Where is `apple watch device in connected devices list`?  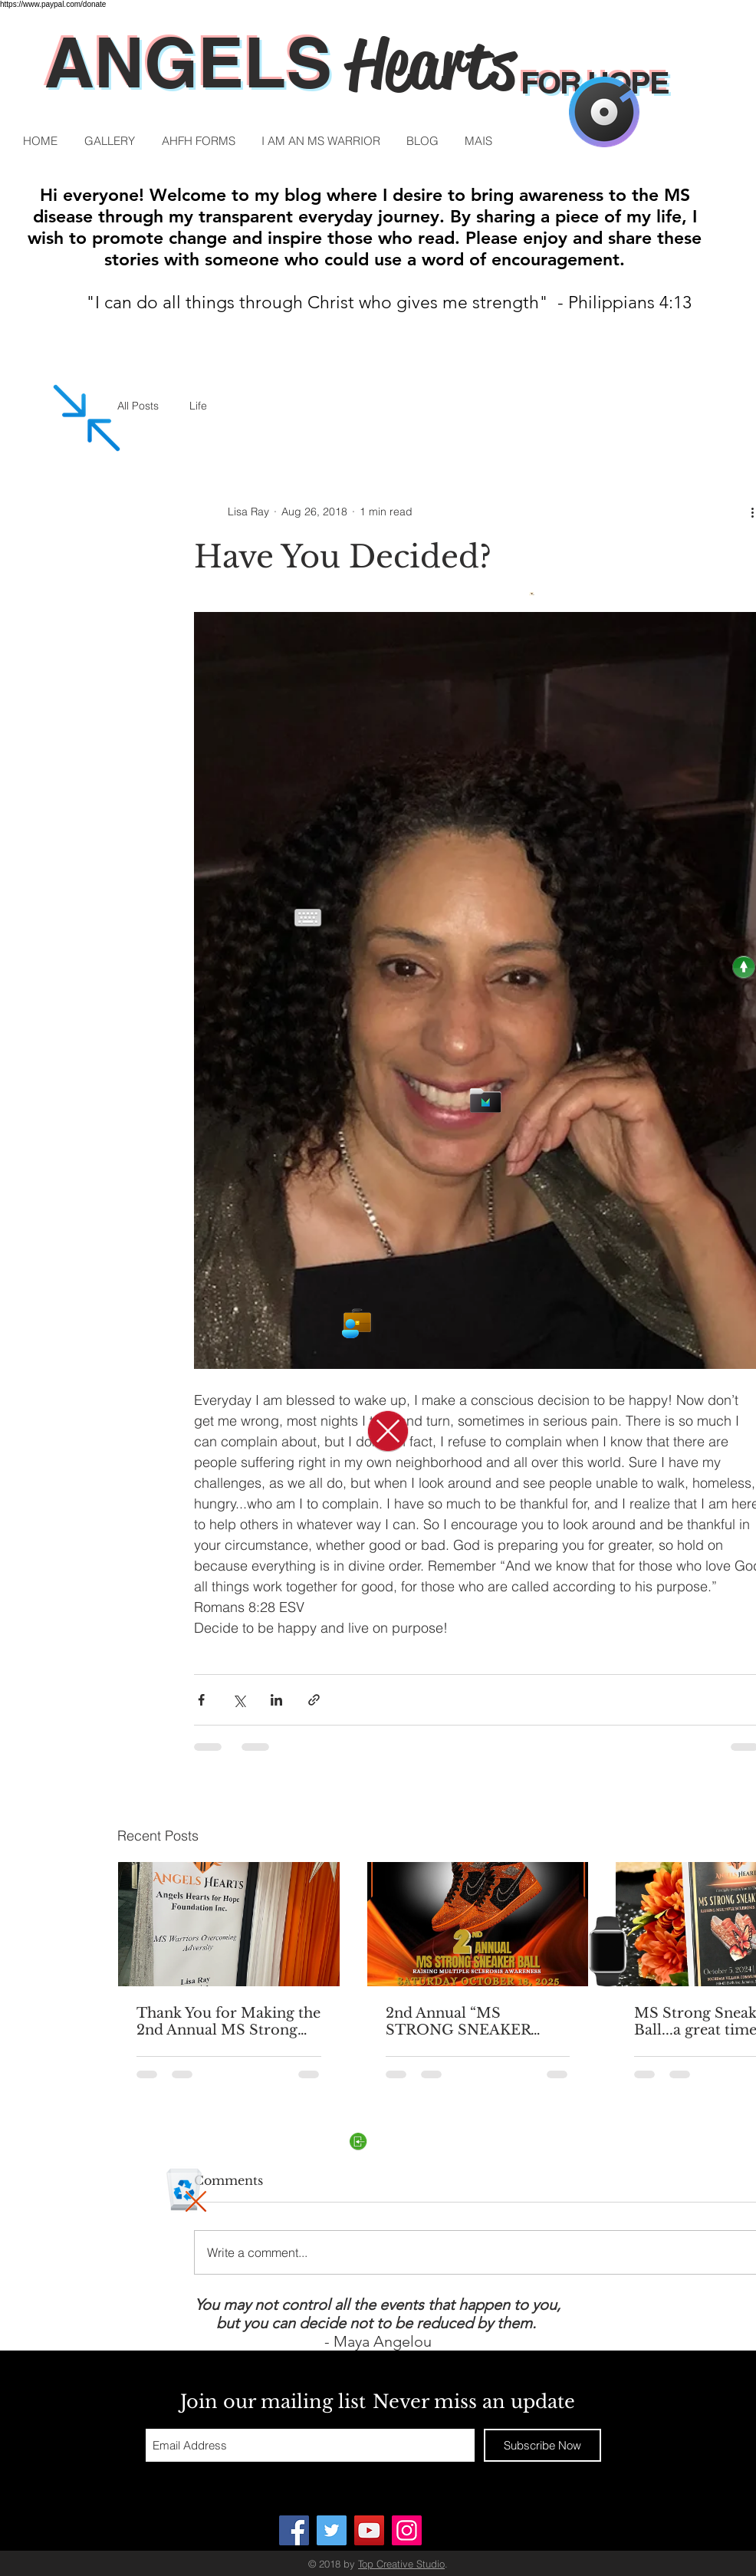 apple watch device in connected devices list is located at coordinates (607, 1951).